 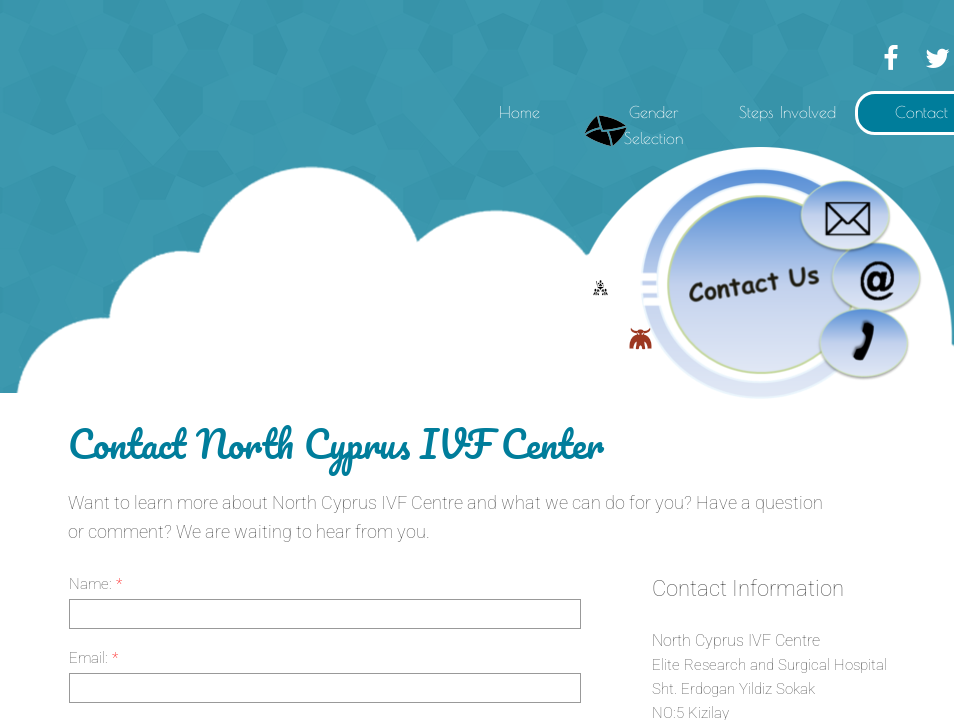 I want to click on open your inbox or messages, so click(x=605, y=131).